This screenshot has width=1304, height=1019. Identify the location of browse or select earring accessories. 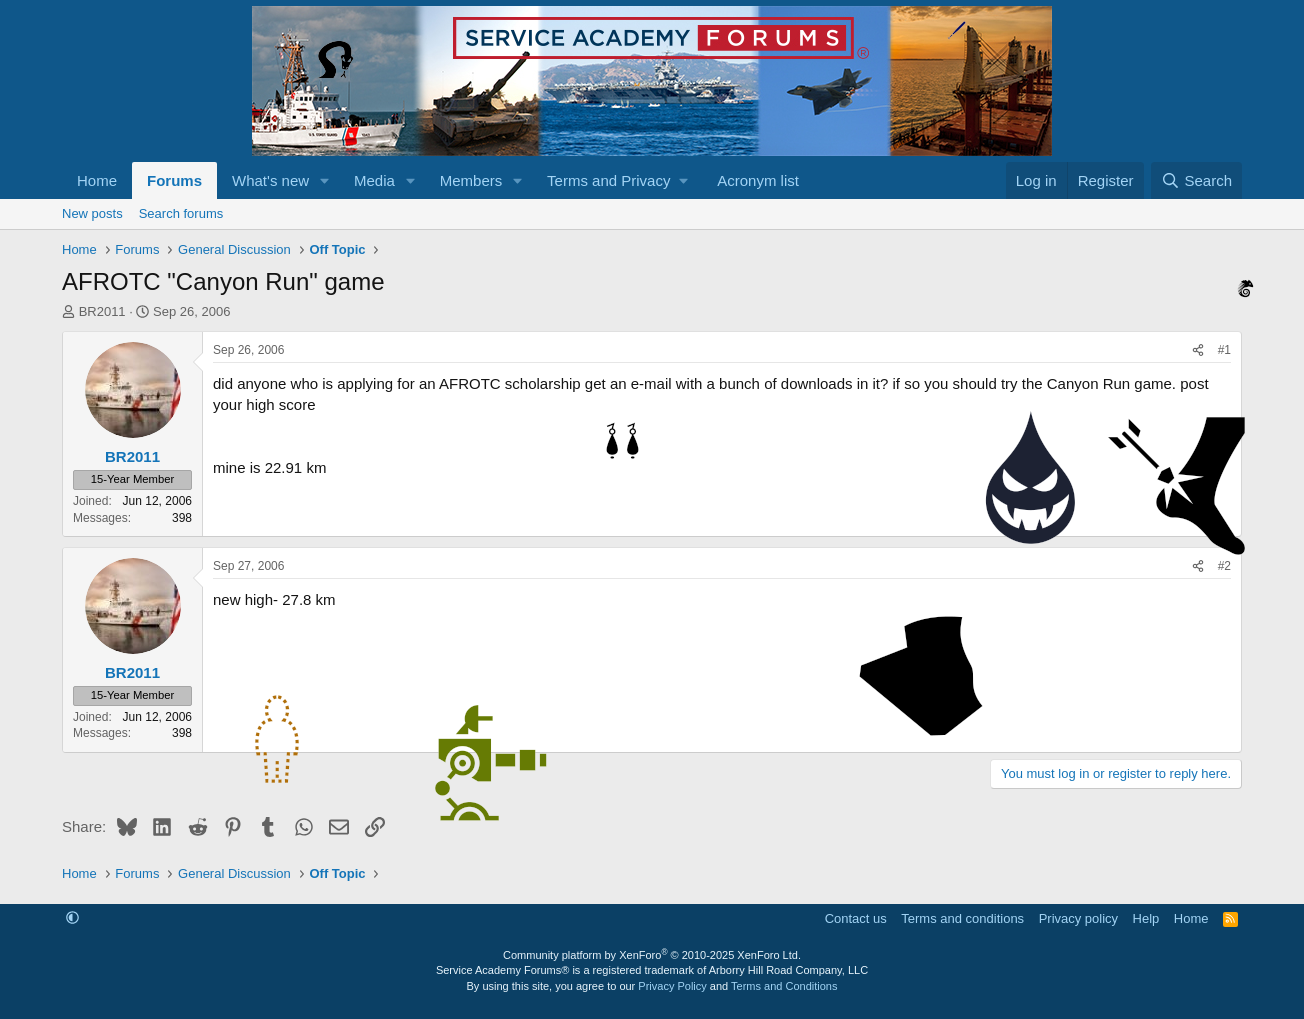
(622, 440).